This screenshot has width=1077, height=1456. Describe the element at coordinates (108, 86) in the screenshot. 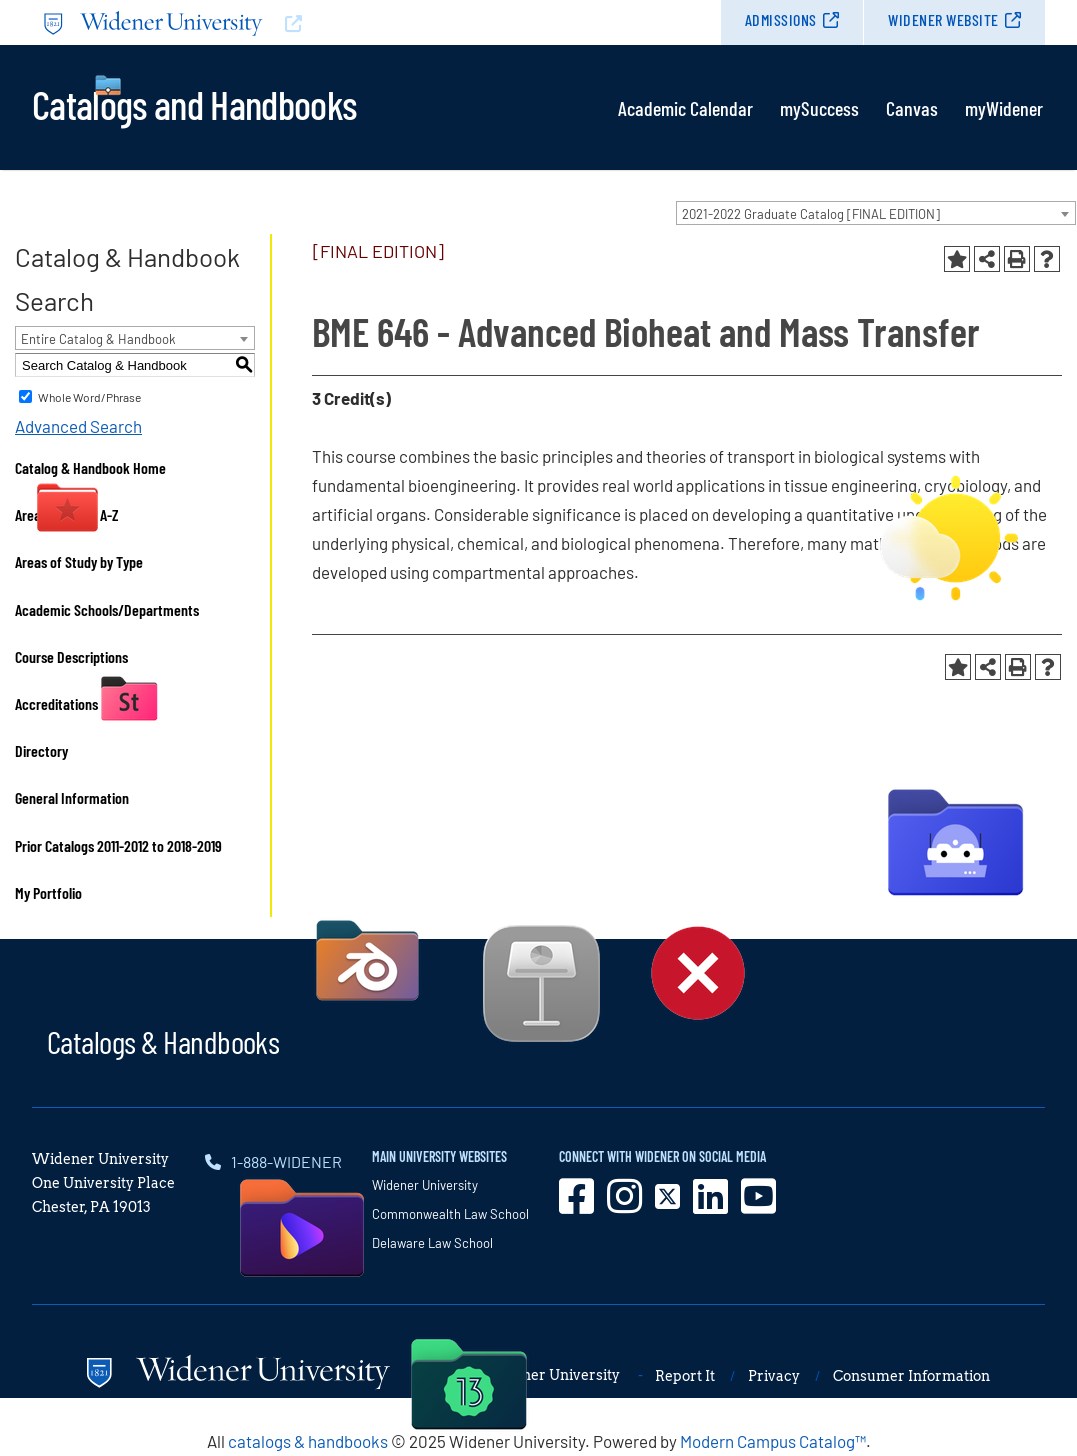

I see `folder containing pokémon typing game files` at that location.